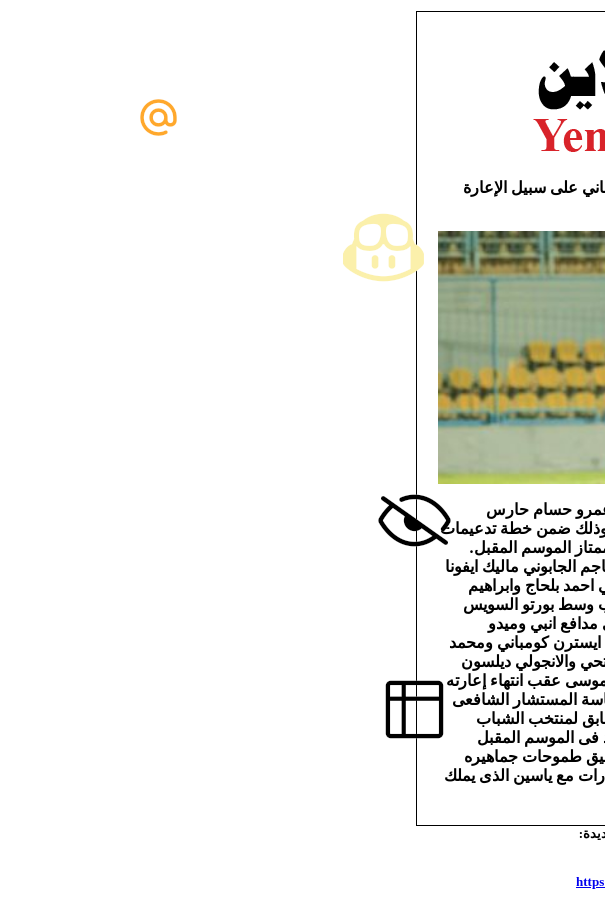 This screenshot has height=901, width=605. Describe the element at coordinates (158, 117) in the screenshot. I see `mention or tag a user` at that location.